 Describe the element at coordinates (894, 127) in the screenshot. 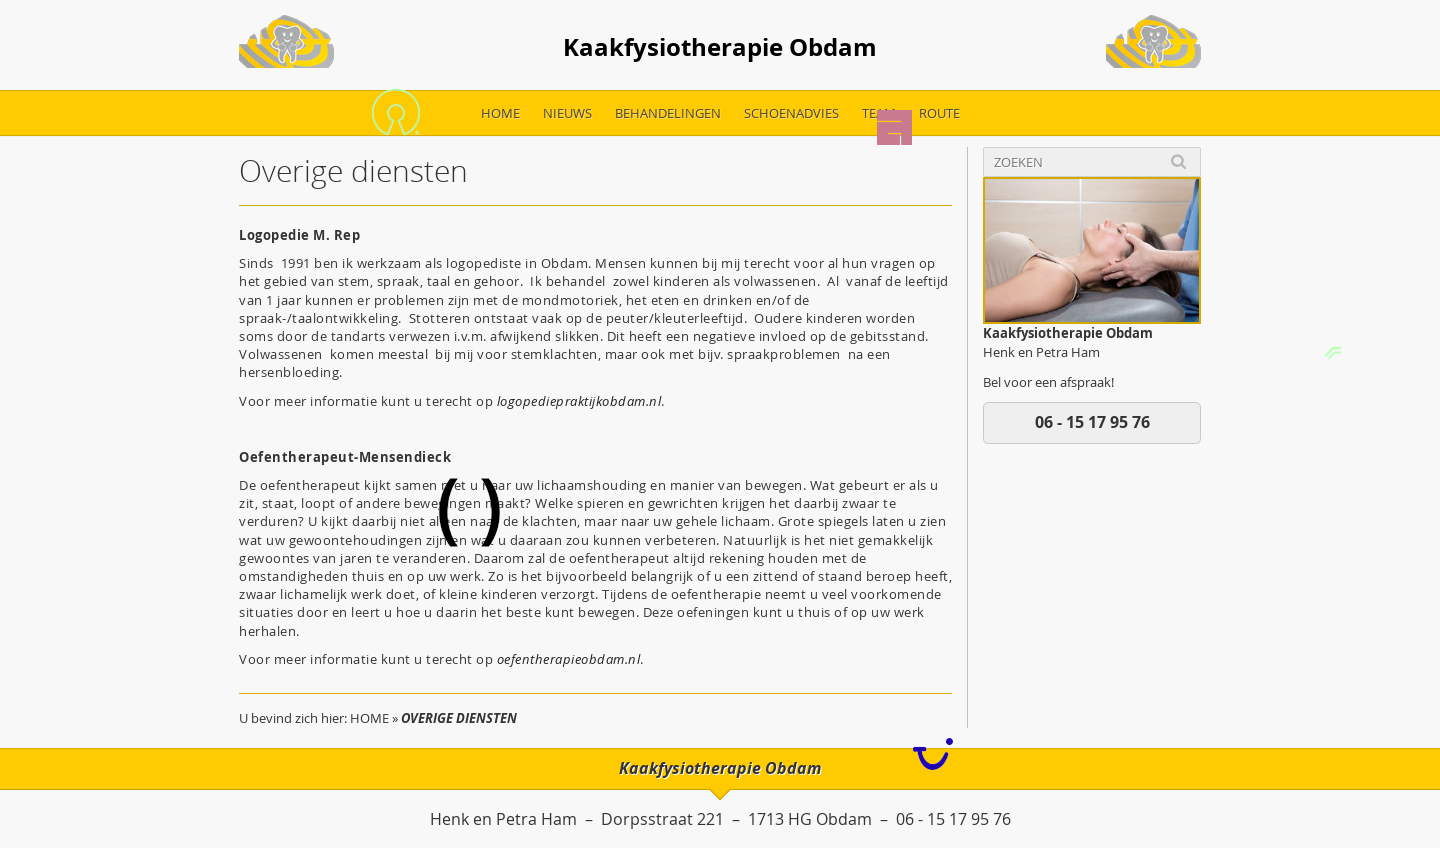

I see `awesomewm window manager logo` at that location.